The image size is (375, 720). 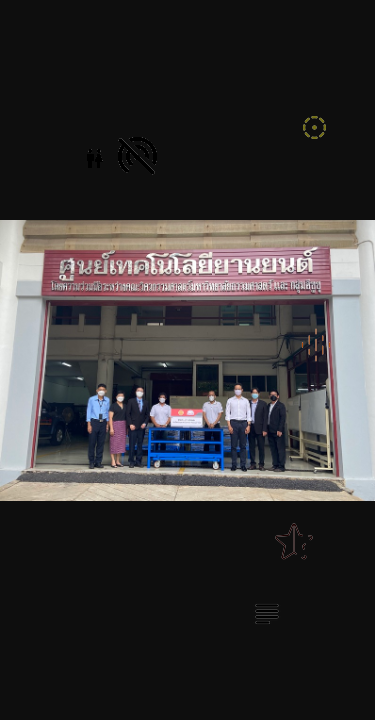 I want to click on set focus point or target area, so click(x=314, y=127).